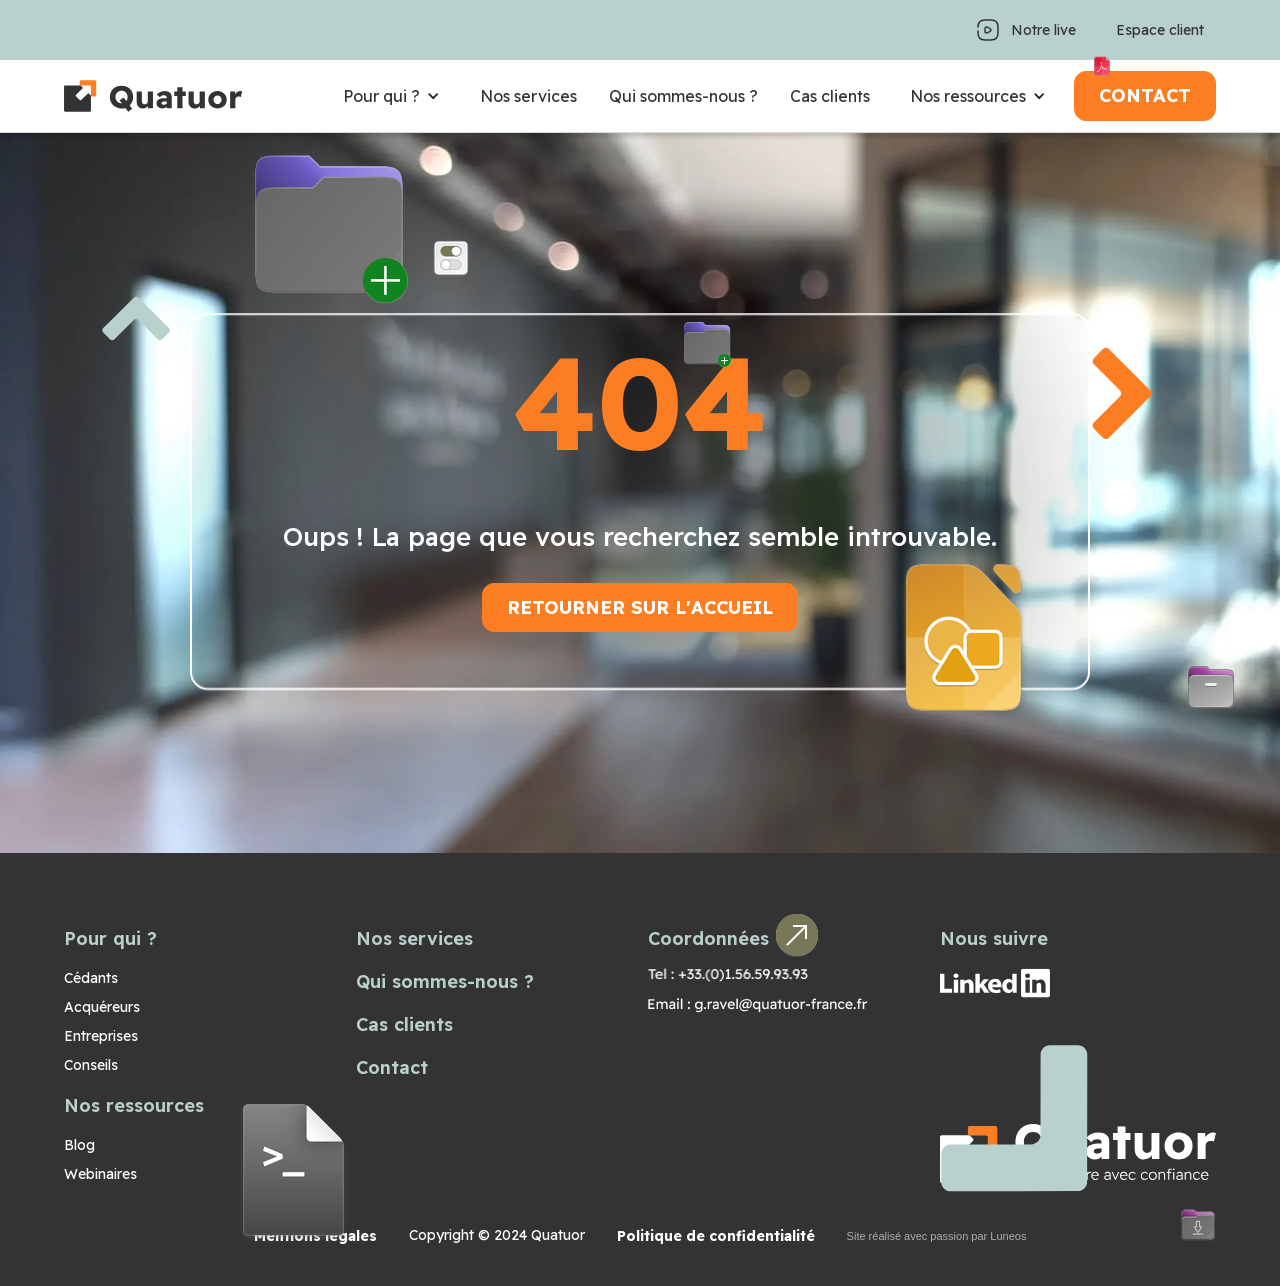  Describe the element at coordinates (1102, 66) in the screenshot. I see `open a pdf document` at that location.